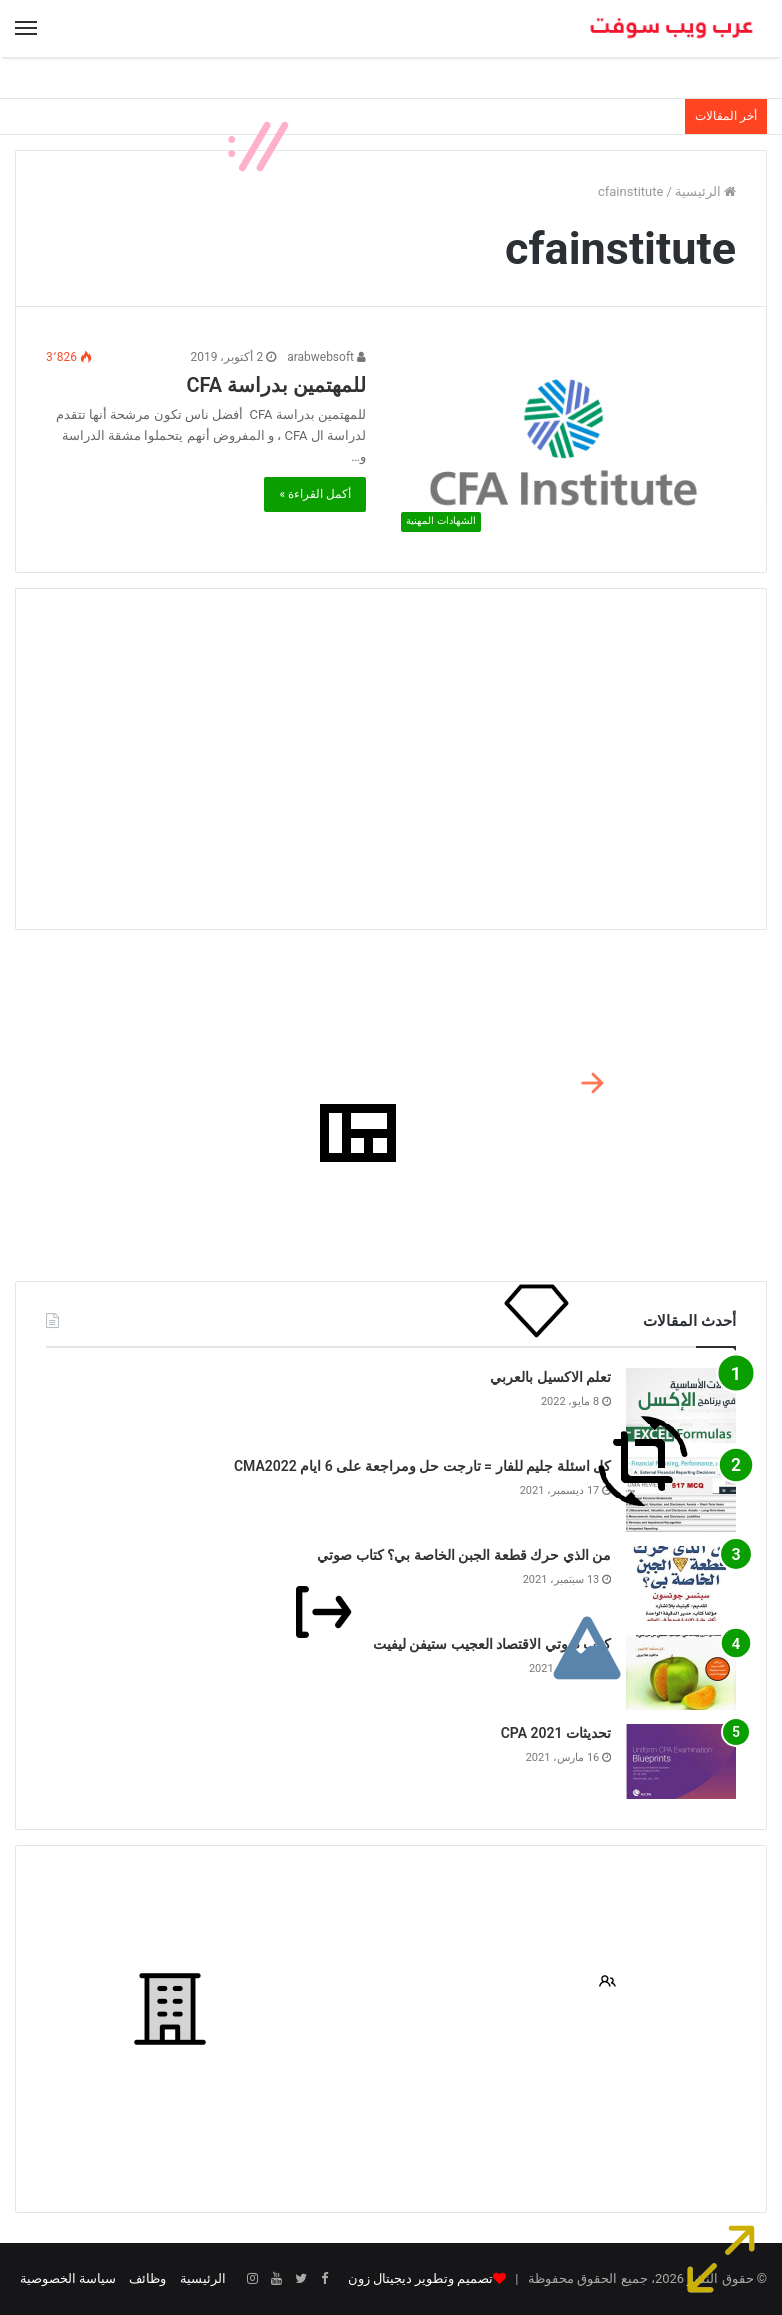 The image size is (782, 2315). What do you see at coordinates (721, 2259) in the screenshot?
I see `maximize window to full screen` at bounding box center [721, 2259].